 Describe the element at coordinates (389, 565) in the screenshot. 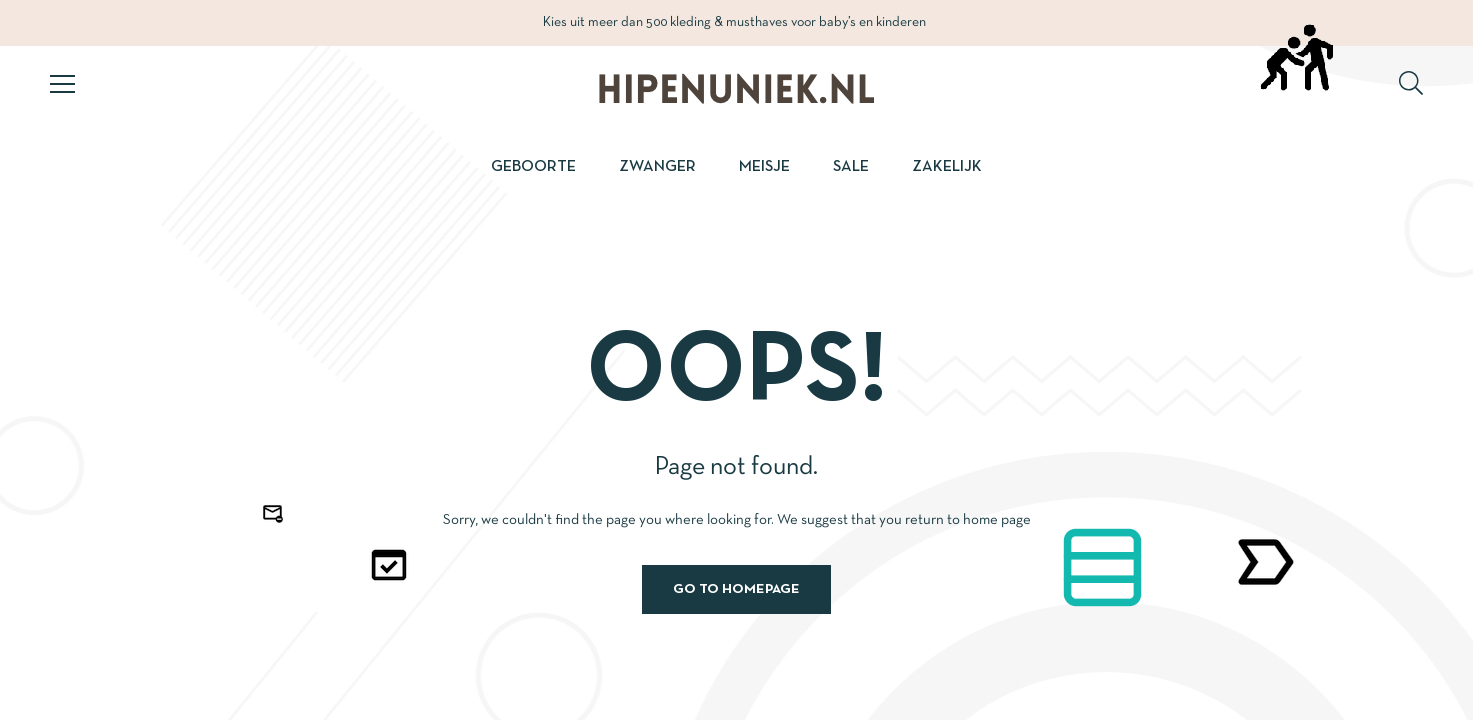

I see `indicates a verified domain or website` at that location.